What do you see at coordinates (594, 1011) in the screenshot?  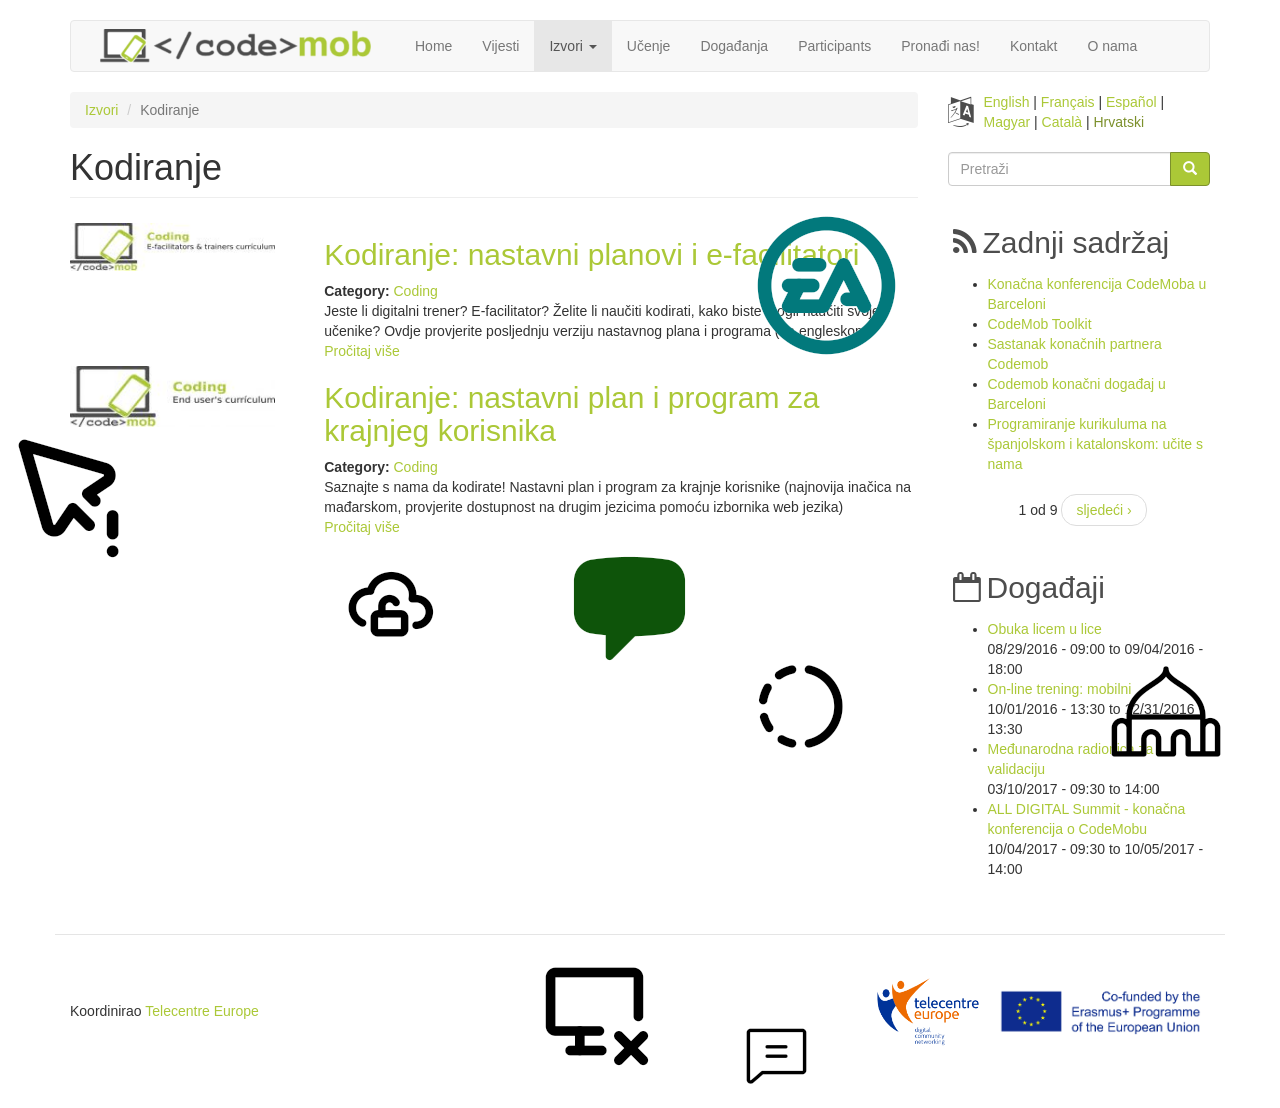 I see `disconnect or remove desktop device` at bounding box center [594, 1011].